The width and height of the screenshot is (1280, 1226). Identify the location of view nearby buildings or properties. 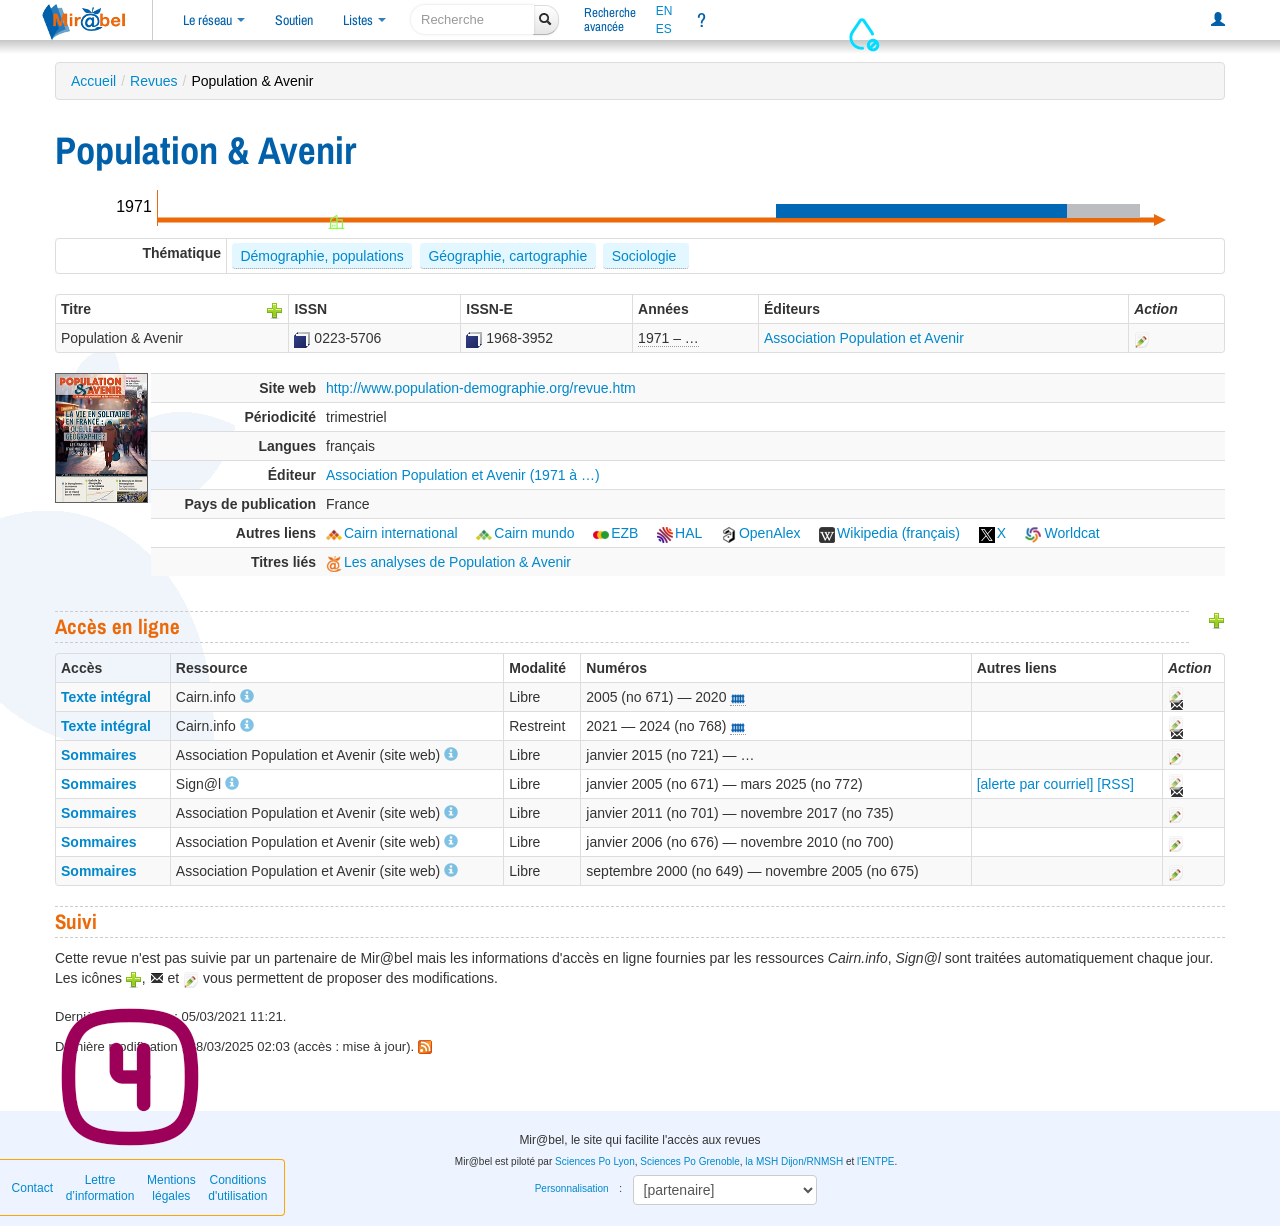
(336, 222).